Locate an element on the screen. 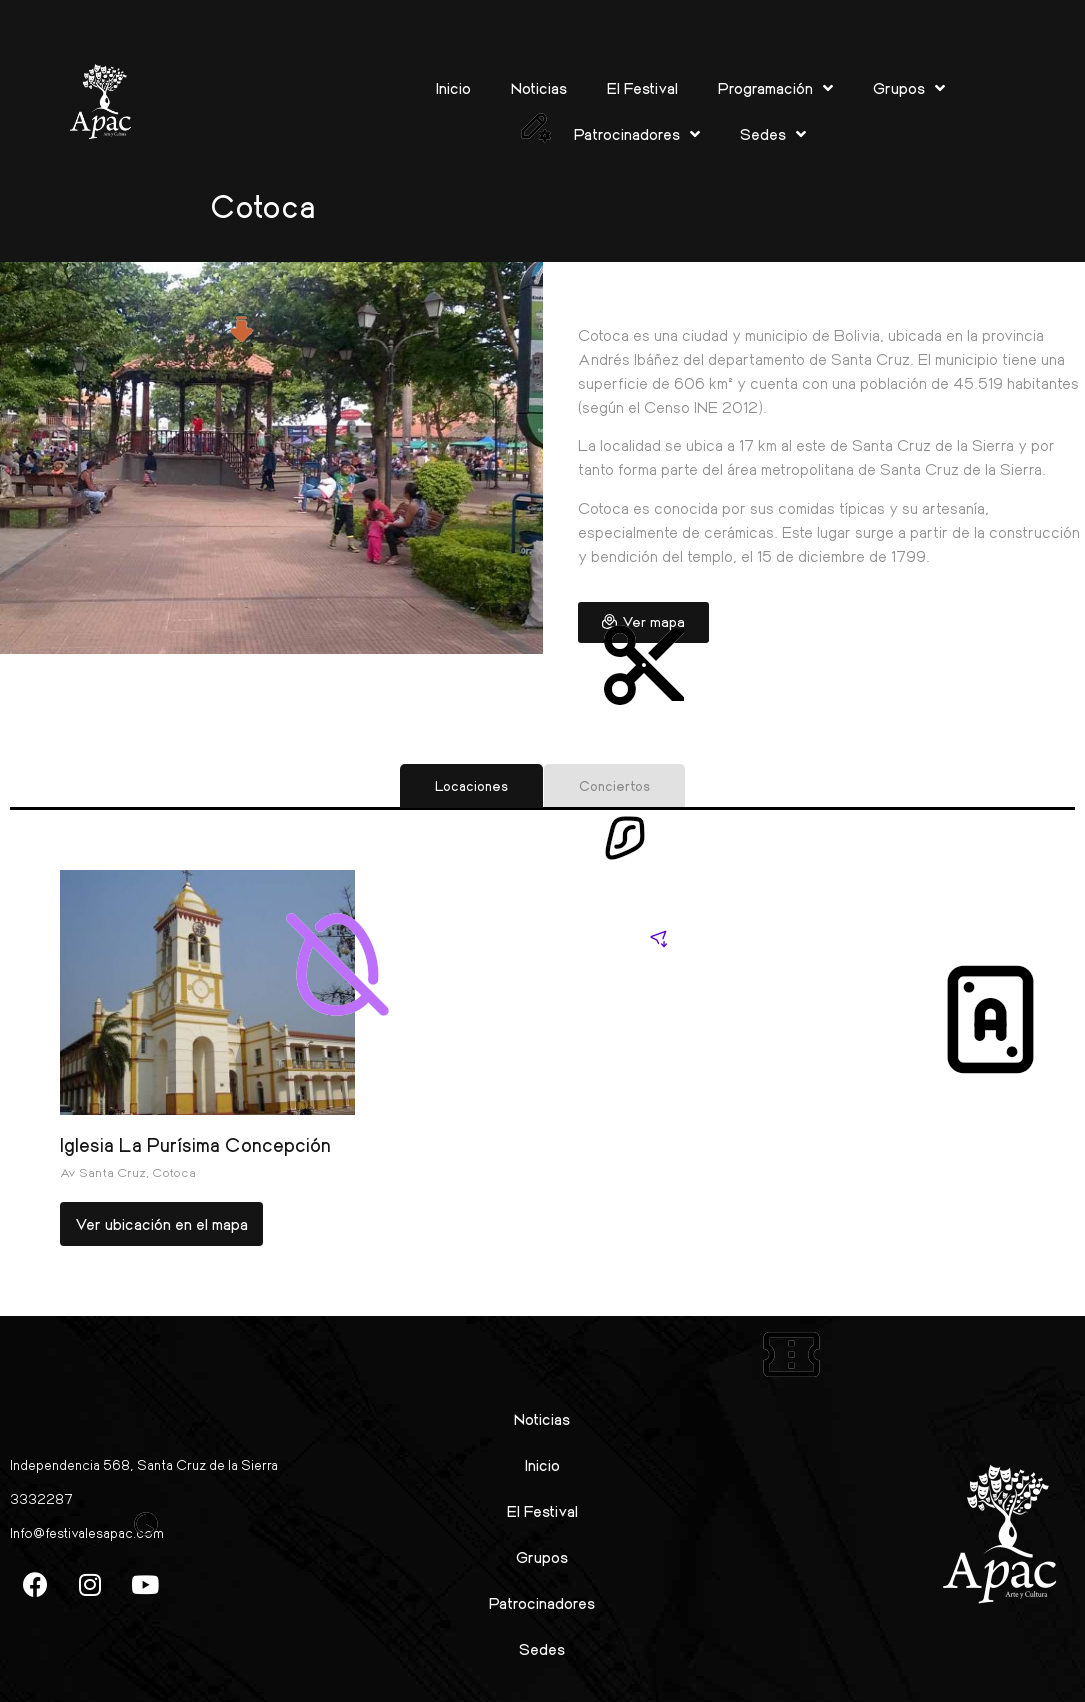 The width and height of the screenshot is (1085, 1702). download current location data is located at coordinates (658, 938).